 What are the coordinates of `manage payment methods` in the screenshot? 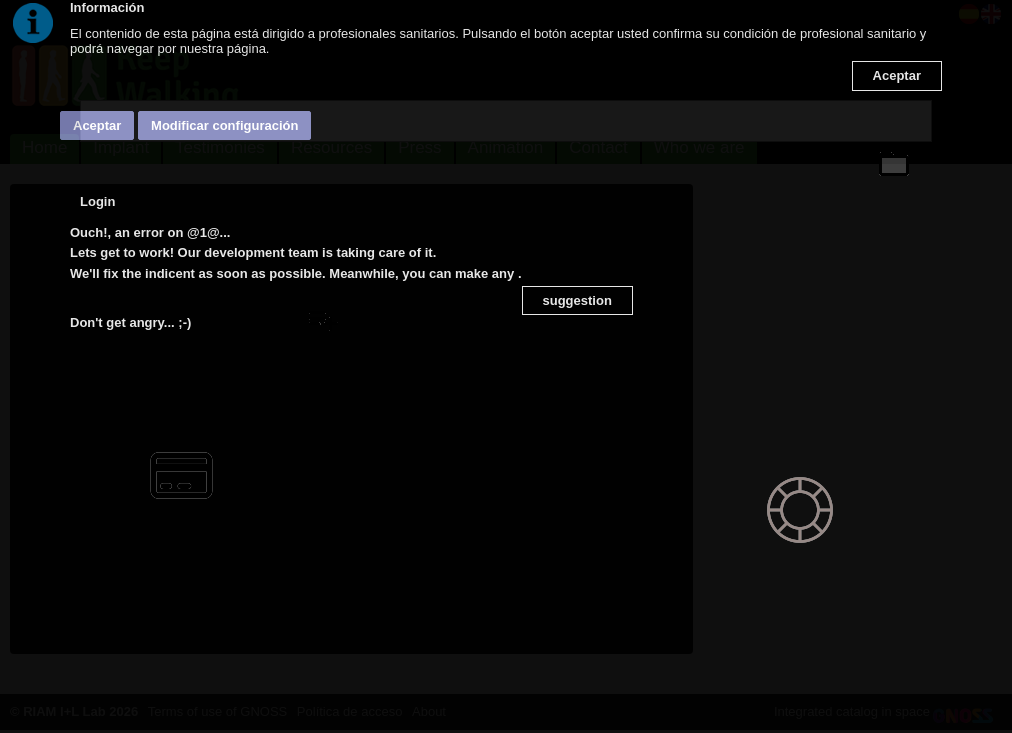 It's located at (181, 475).